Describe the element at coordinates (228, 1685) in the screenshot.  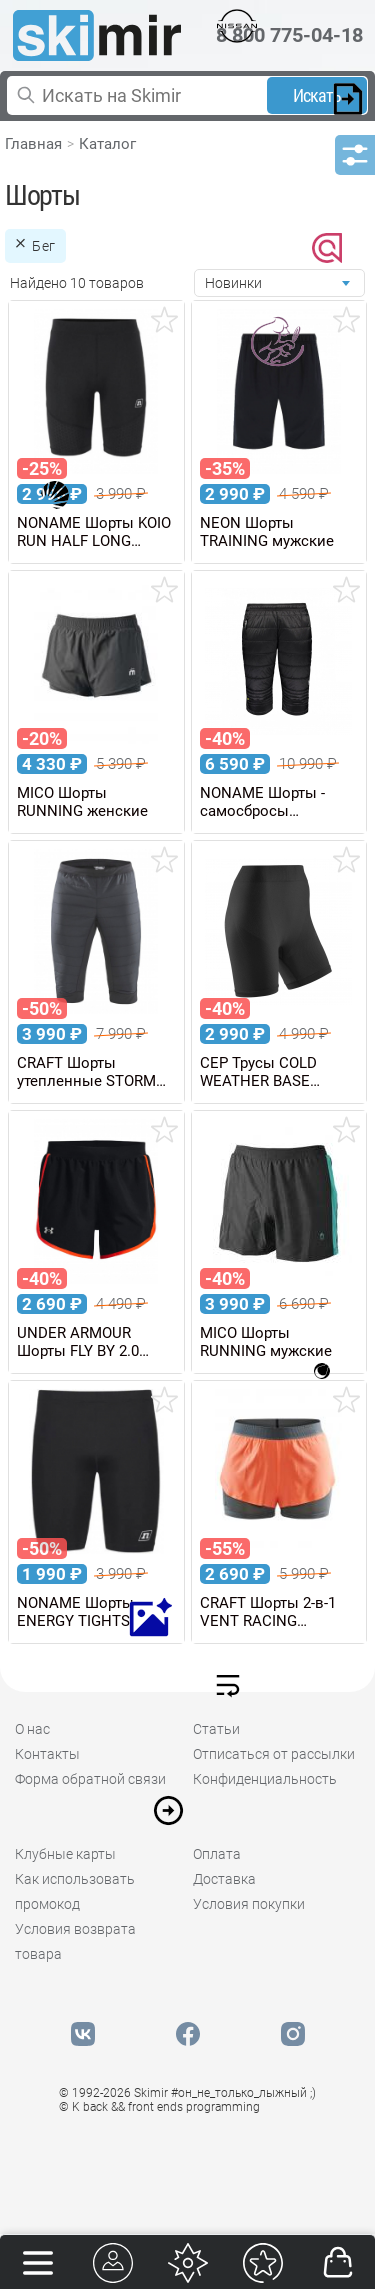
I see `toggle text wrapping in editor` at that location.